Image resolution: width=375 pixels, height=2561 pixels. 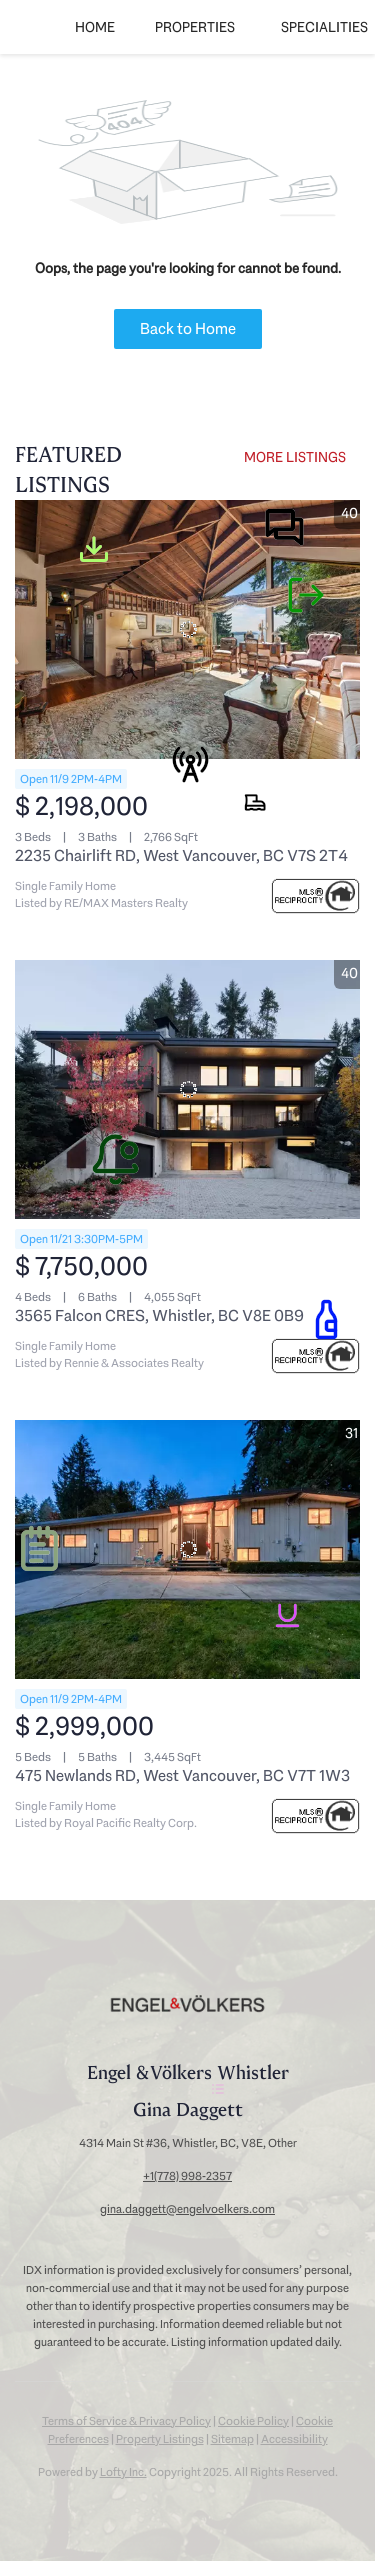 What do you see at coordinates (94, 550) in the screenshot?
I see `download a file or document` at bounding box center [94, 550].